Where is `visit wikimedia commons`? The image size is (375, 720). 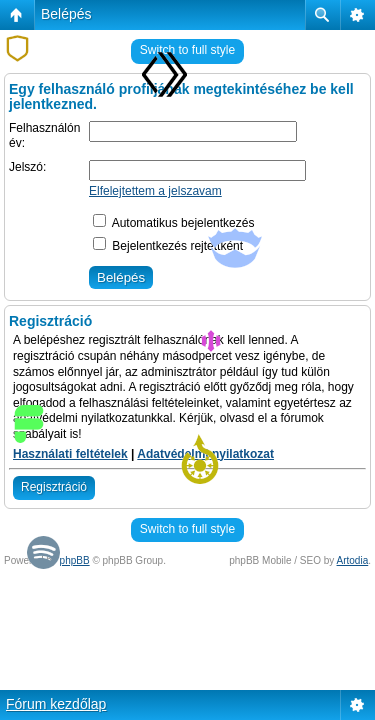 visit wikimedia commons is located at coordinates (200, 459).